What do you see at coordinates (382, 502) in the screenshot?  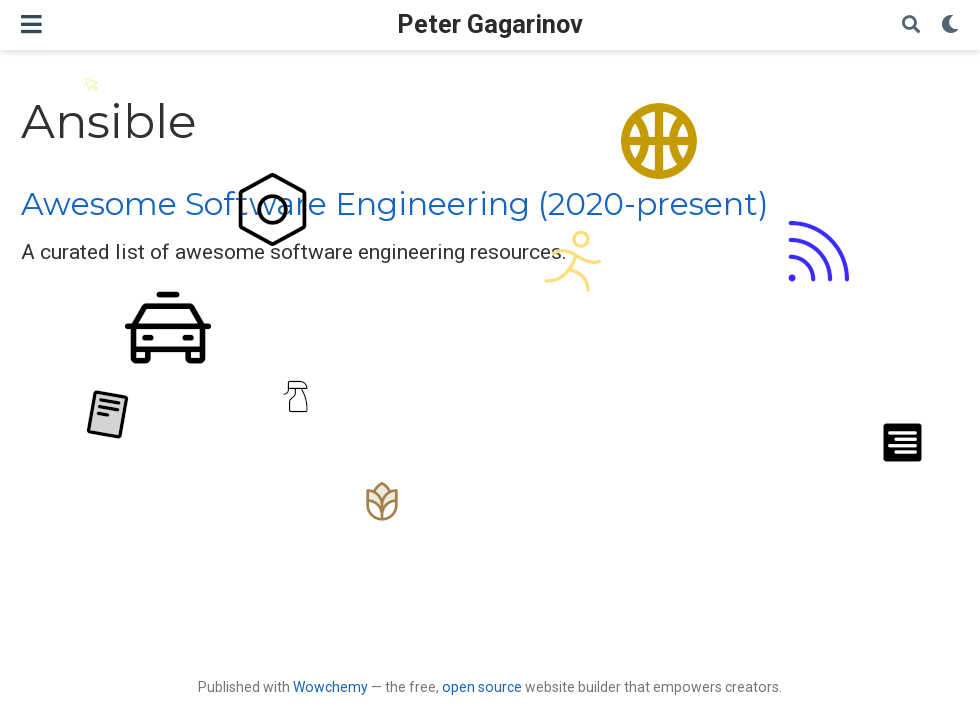 I see `indicates grain or wheat-based ingredients` at bounding box center [382, 502].